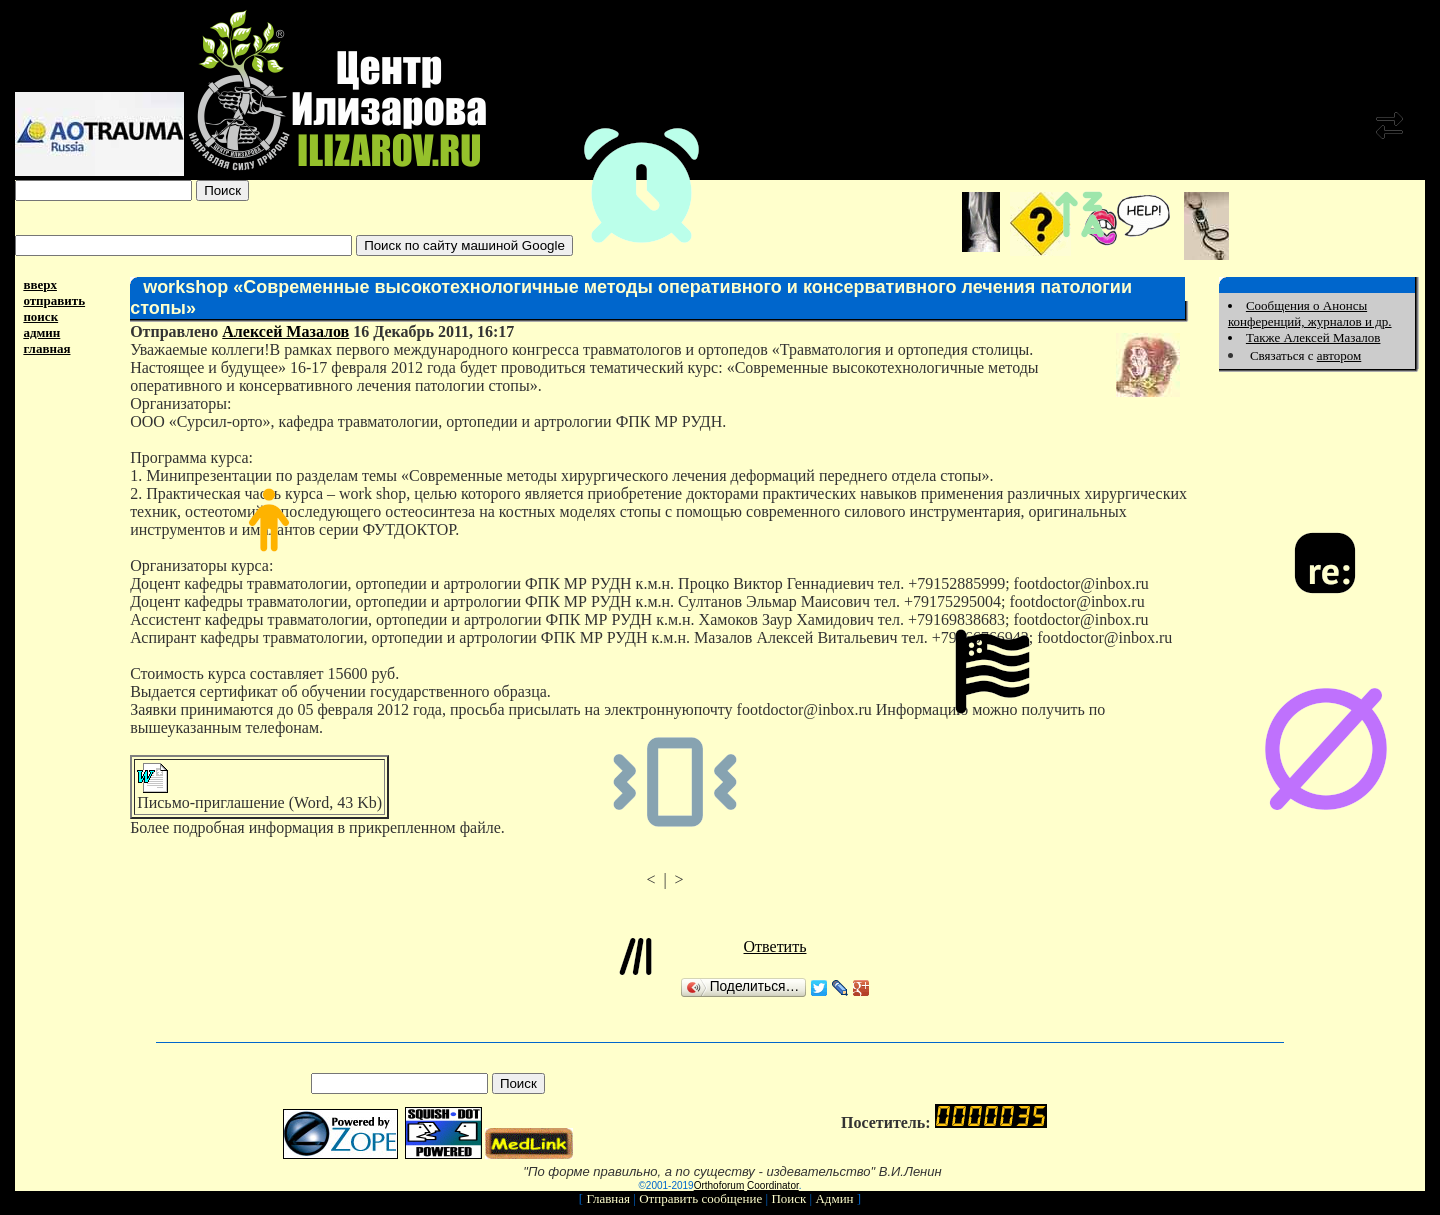 This screenshot has width=1440, height=1215. What do you see at coordinates (641, 185) in the screenshot?
I see `set an alarm or timer` at bounding box center [641, 185].